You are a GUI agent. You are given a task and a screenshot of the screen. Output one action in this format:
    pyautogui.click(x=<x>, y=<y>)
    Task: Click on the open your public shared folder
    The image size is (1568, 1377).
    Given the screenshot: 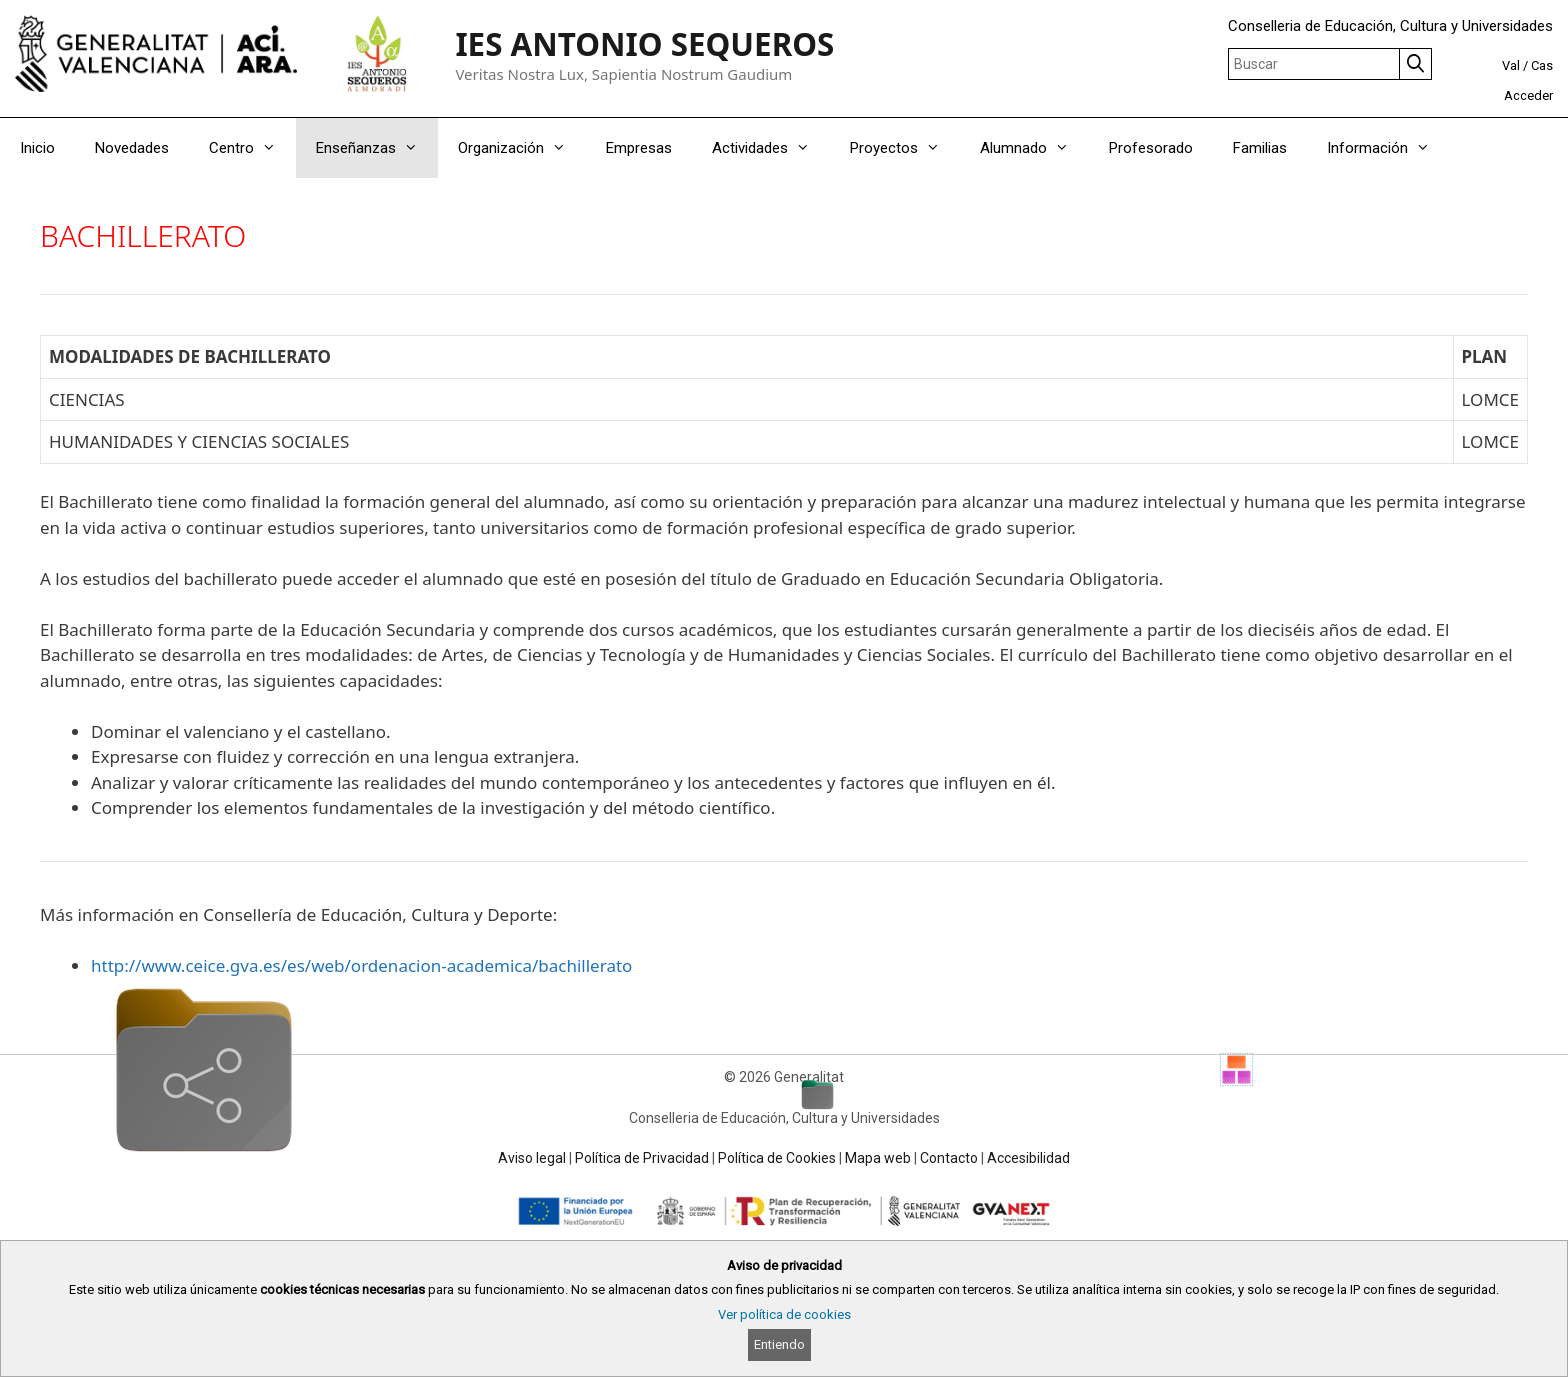 What is the action you would take?
    pyautogui.click(x=204, y=1070)
    